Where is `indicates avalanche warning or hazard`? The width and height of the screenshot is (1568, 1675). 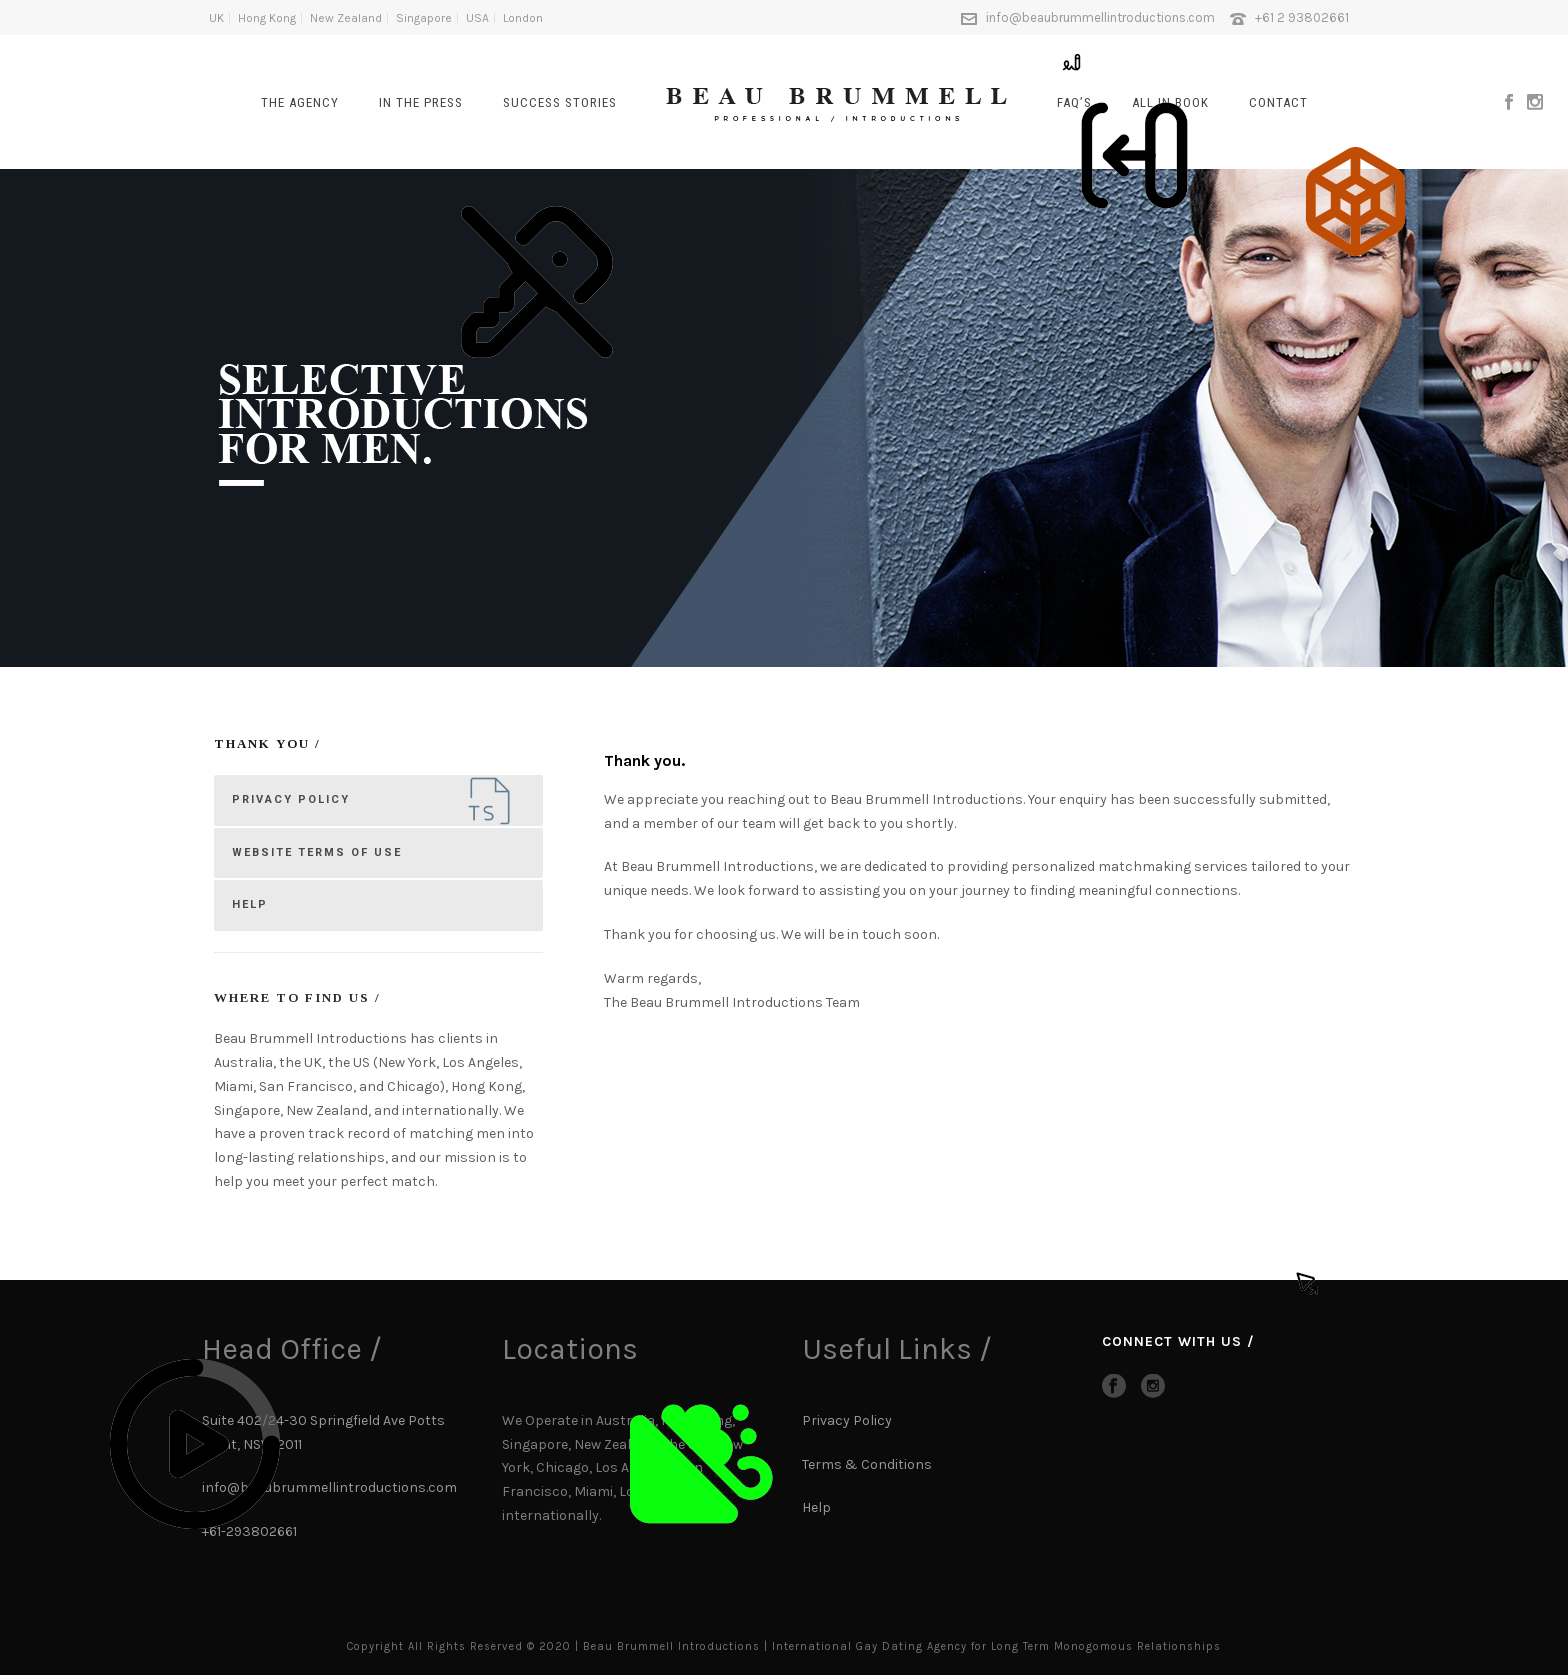
indicates avalanche warning or hazard is located at coordinates (701, 1460).